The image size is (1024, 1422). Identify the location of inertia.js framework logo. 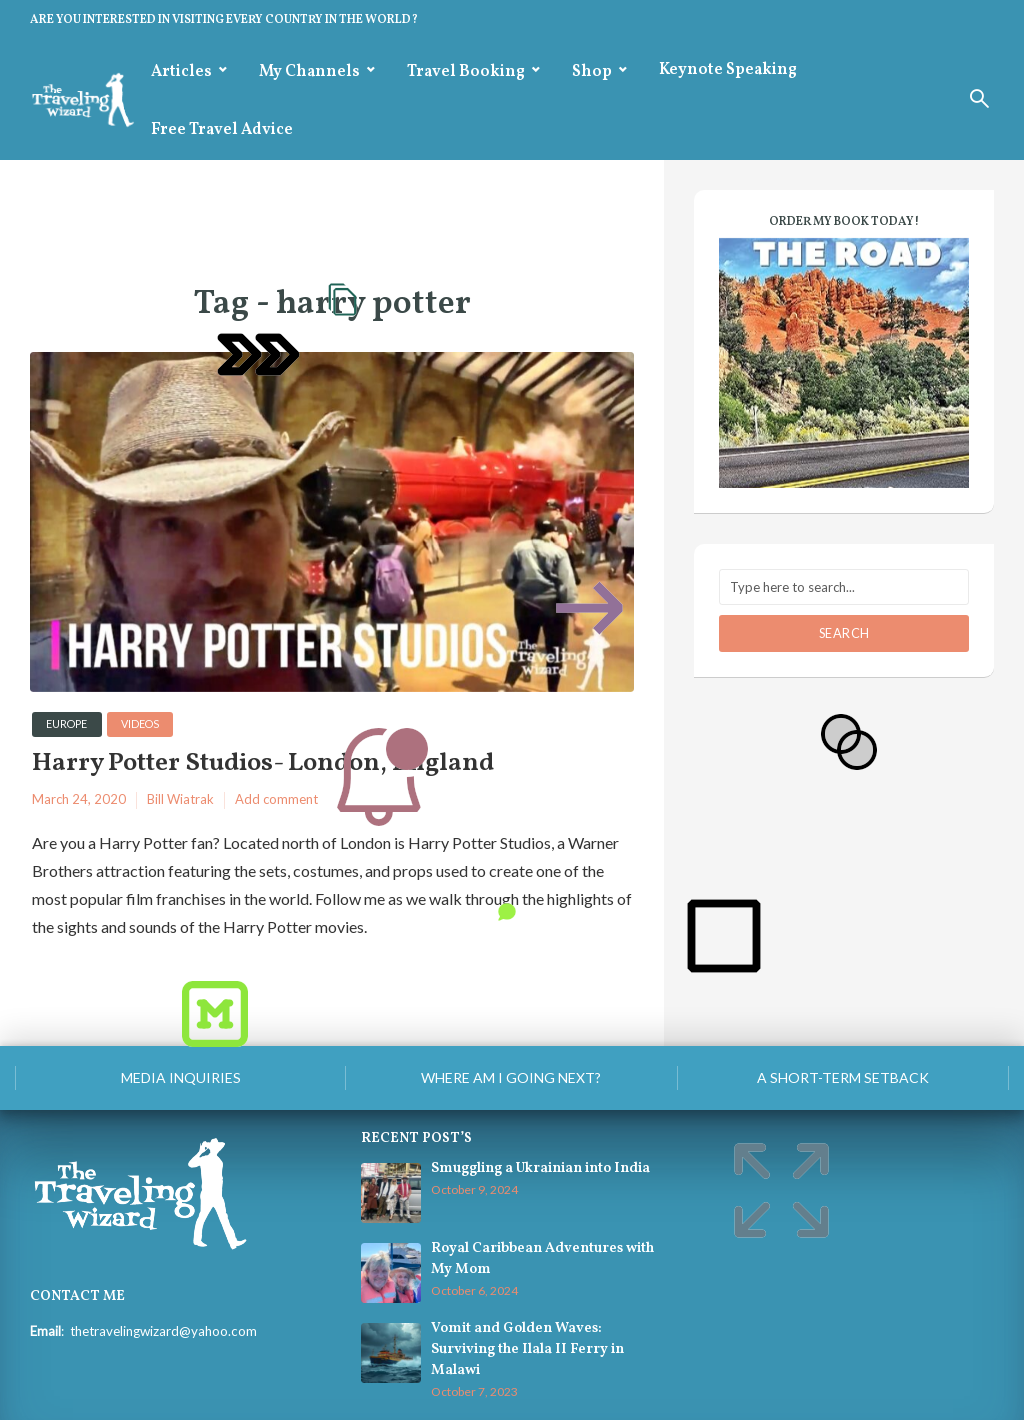
(257, 354).